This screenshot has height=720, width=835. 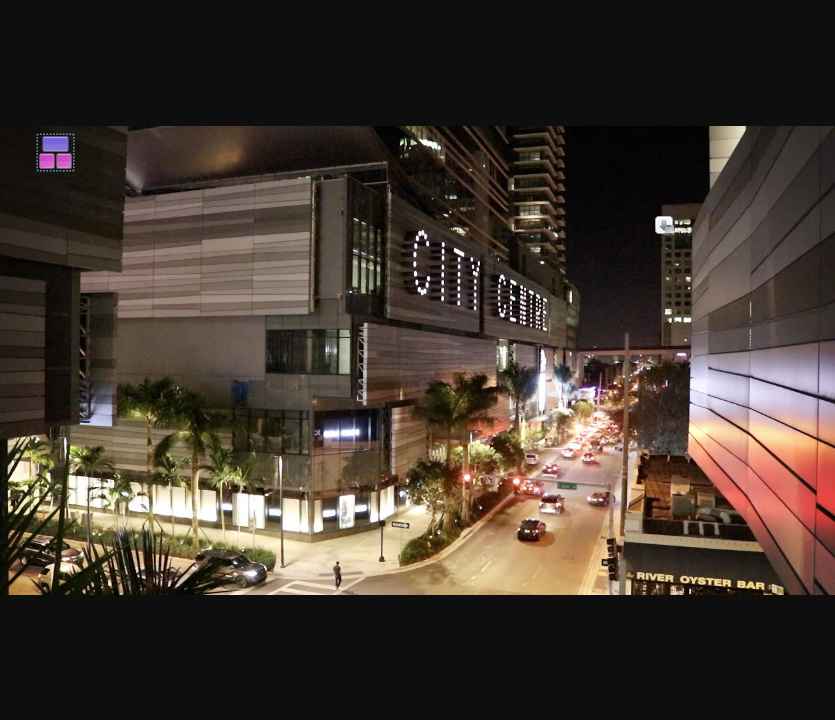 What do you see at coordinates (55, 152) in the screenshot?
I see `select all items in the current view` at bounding box center [55, 152].